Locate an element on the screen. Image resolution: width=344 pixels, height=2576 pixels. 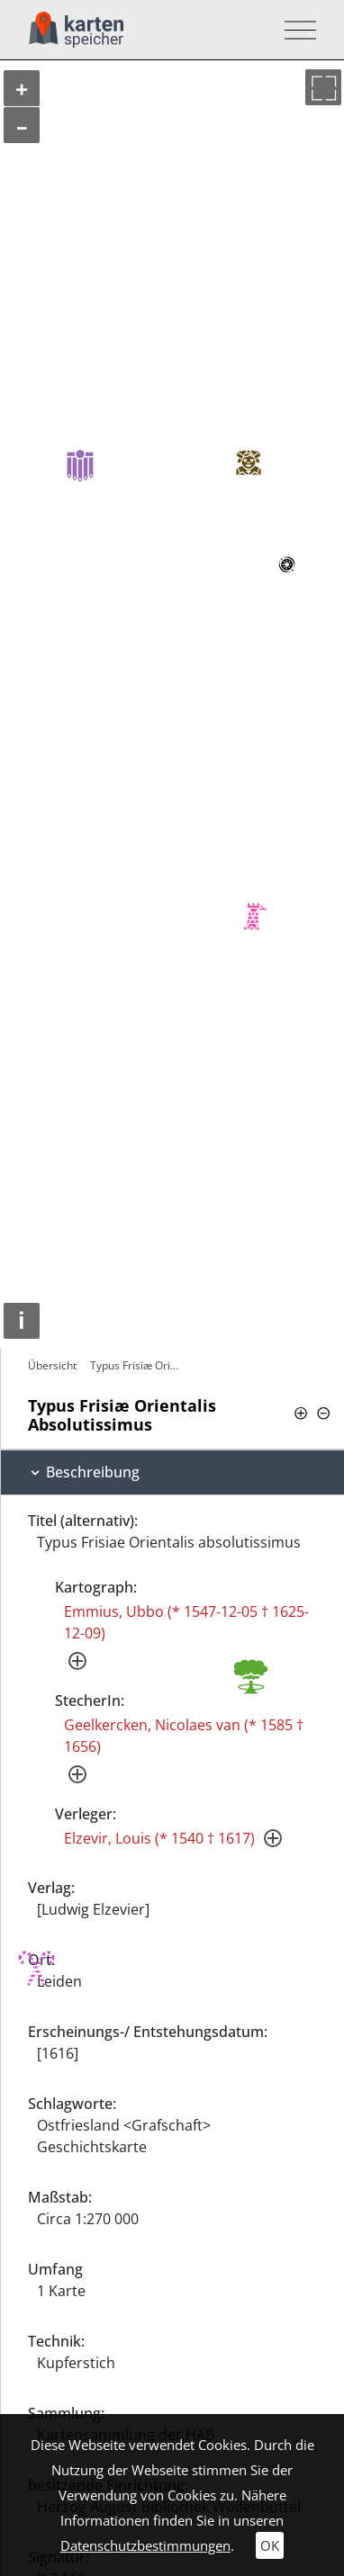
indicates explosion or blast event in game is located at coordinates (250, 1676).